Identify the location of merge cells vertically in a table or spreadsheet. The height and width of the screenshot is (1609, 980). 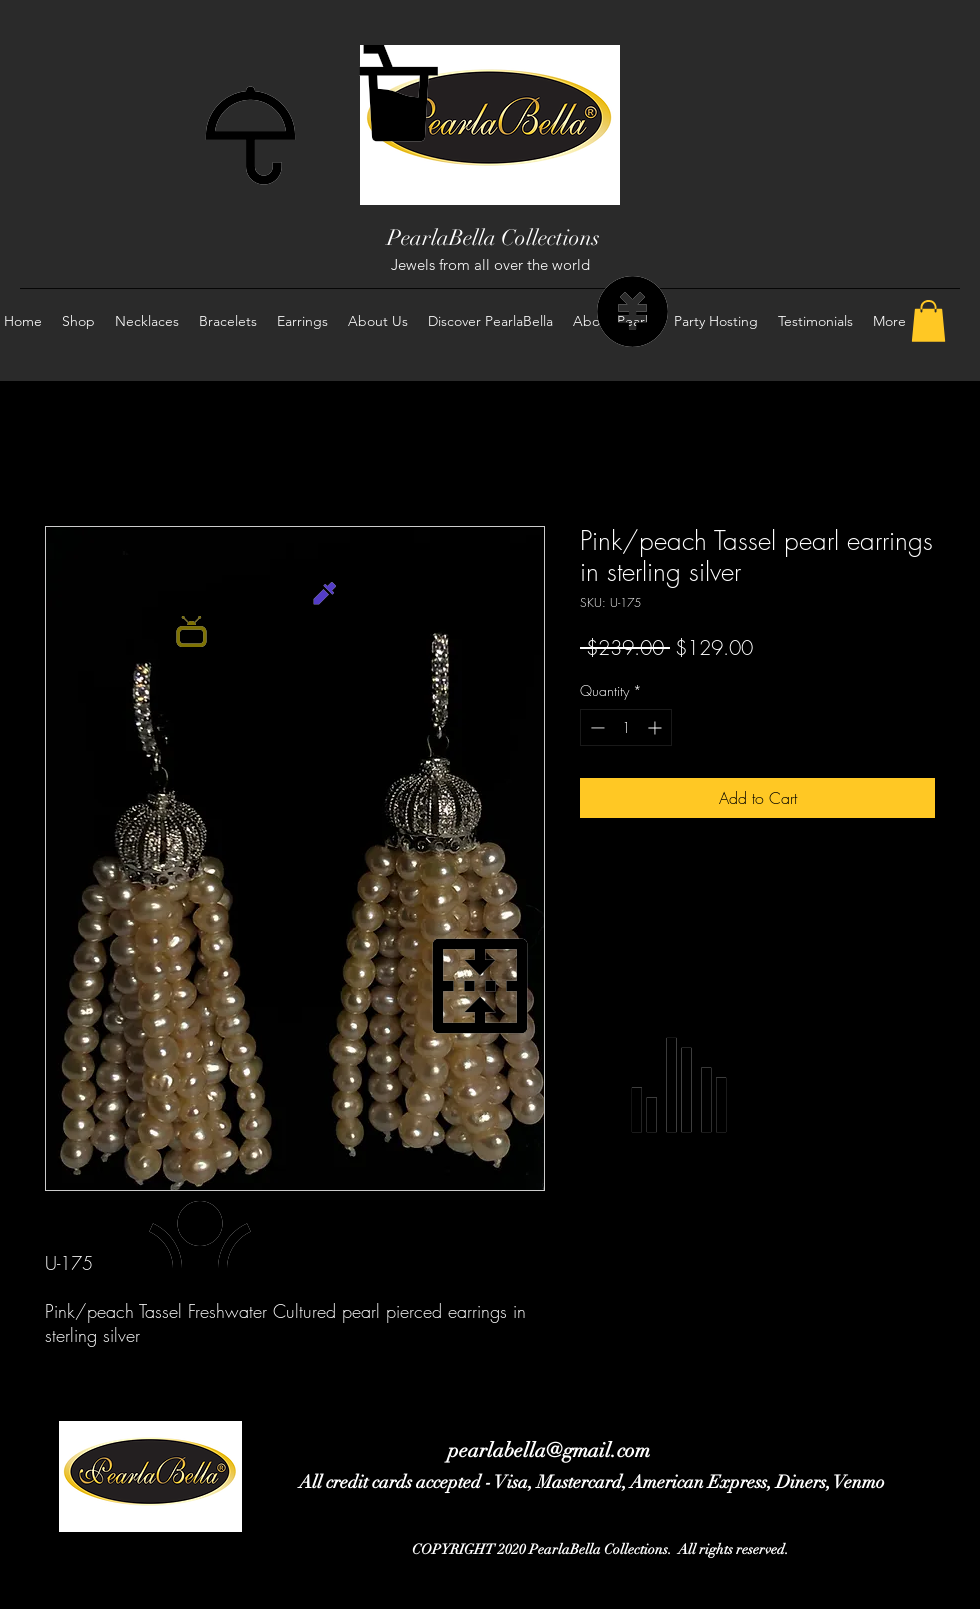
(480, 986).